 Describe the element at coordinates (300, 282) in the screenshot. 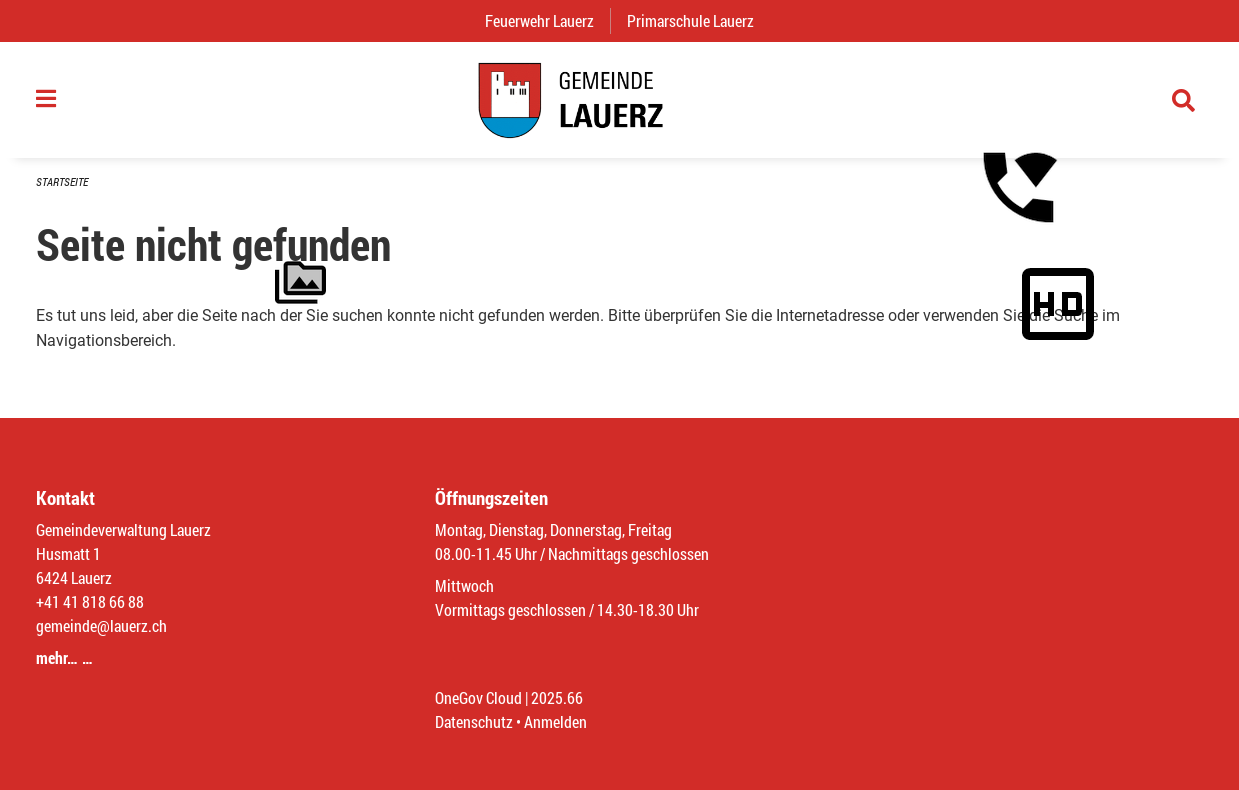

I see `access your photo and media library` at that location.